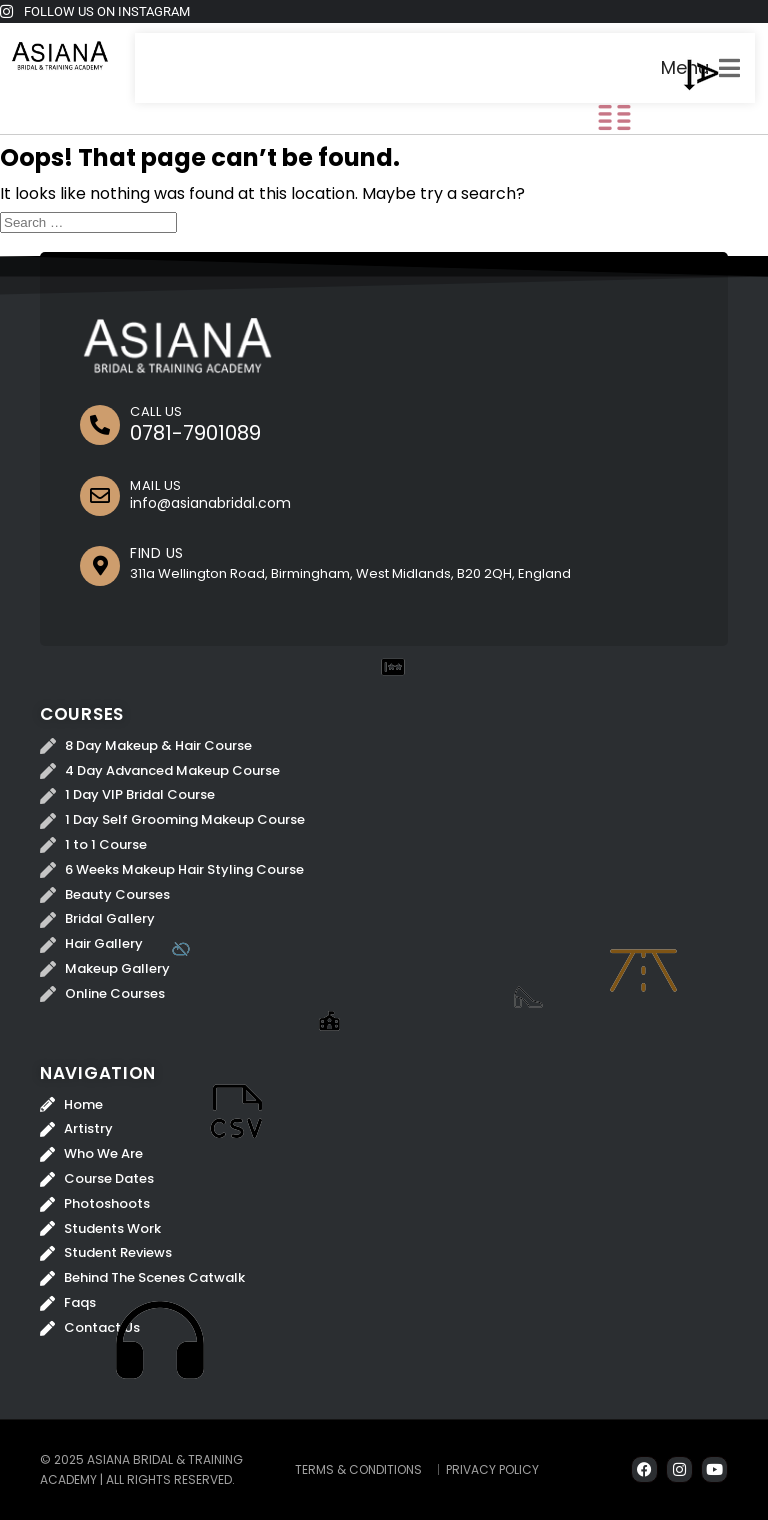 The height and width of the screenshot is (1520, 768). I want to click on navigate to school or educational institution, so click(329, 1021).